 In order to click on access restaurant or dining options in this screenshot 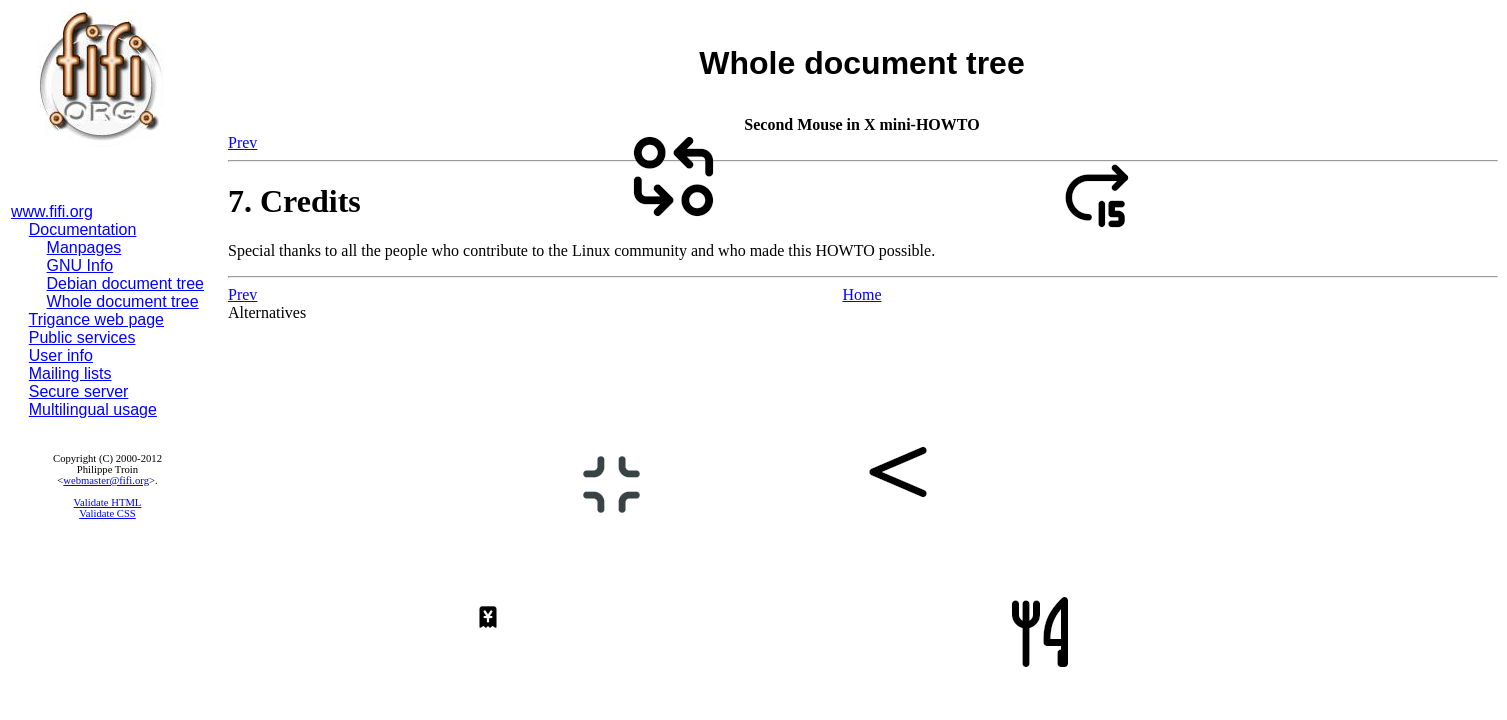, I will do `click(1040, 632)`.